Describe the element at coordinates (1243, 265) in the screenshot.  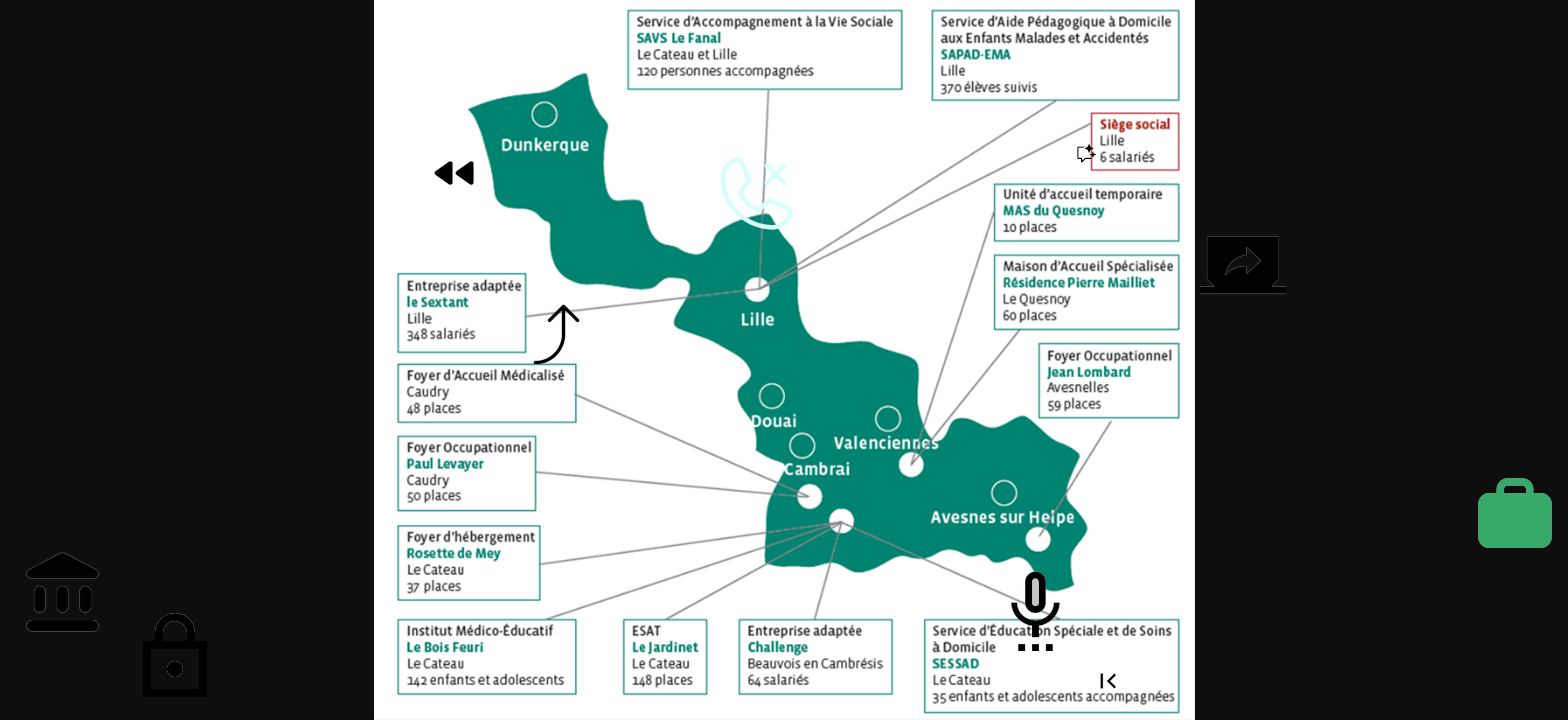
I see `start sharing your screen` at that location.